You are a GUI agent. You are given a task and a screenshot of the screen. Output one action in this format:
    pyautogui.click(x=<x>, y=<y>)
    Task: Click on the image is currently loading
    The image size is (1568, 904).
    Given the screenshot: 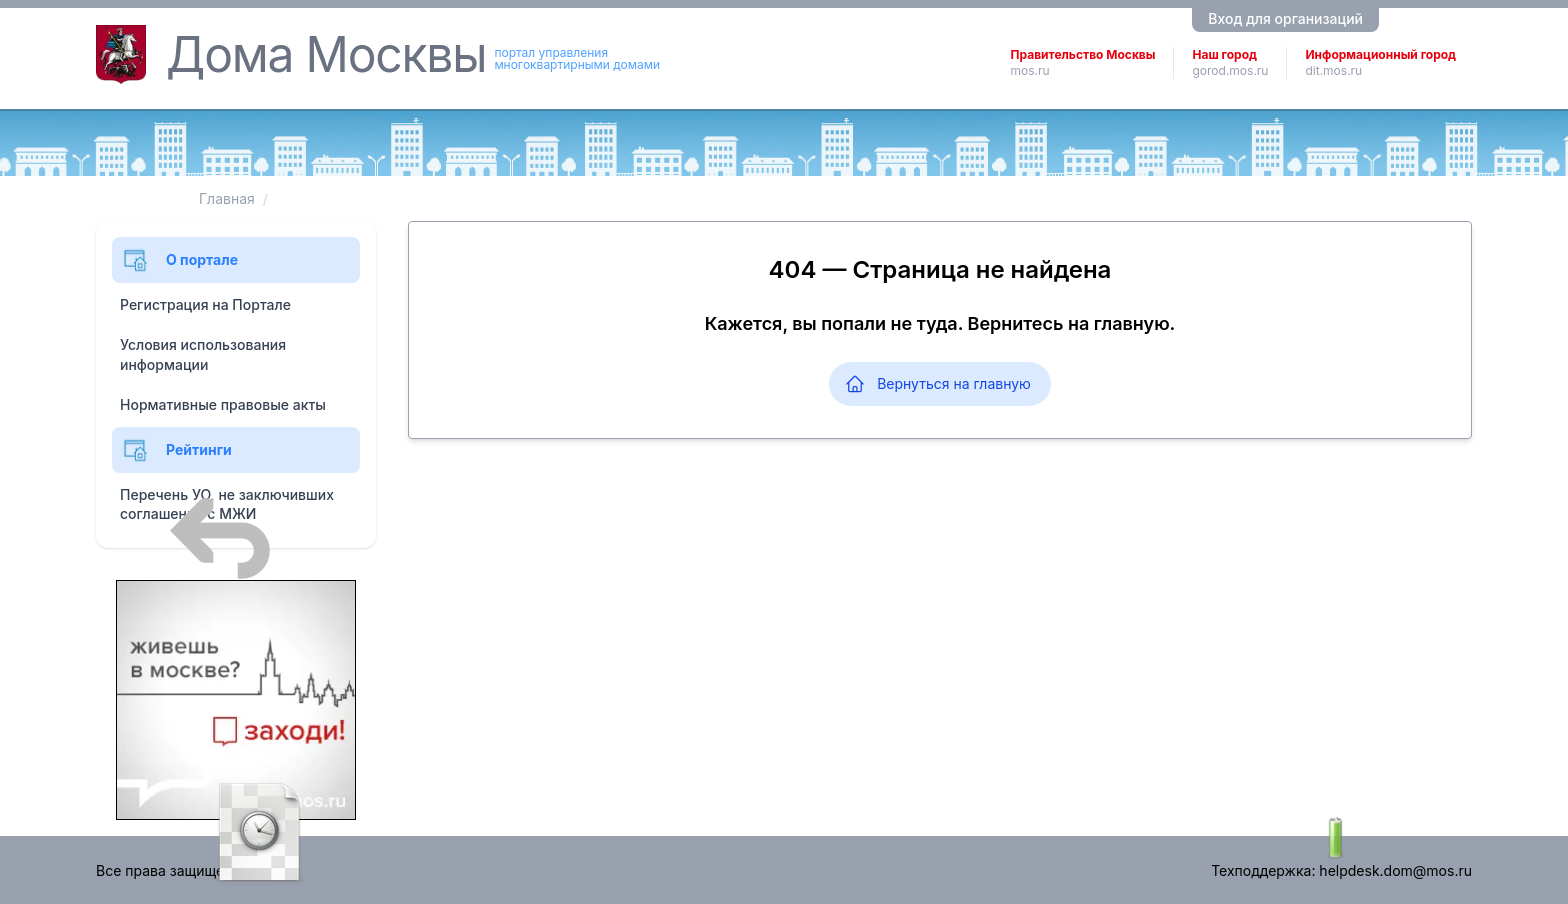 What is the action you would take?
    pyautogui.click(x=261, y=832)
    